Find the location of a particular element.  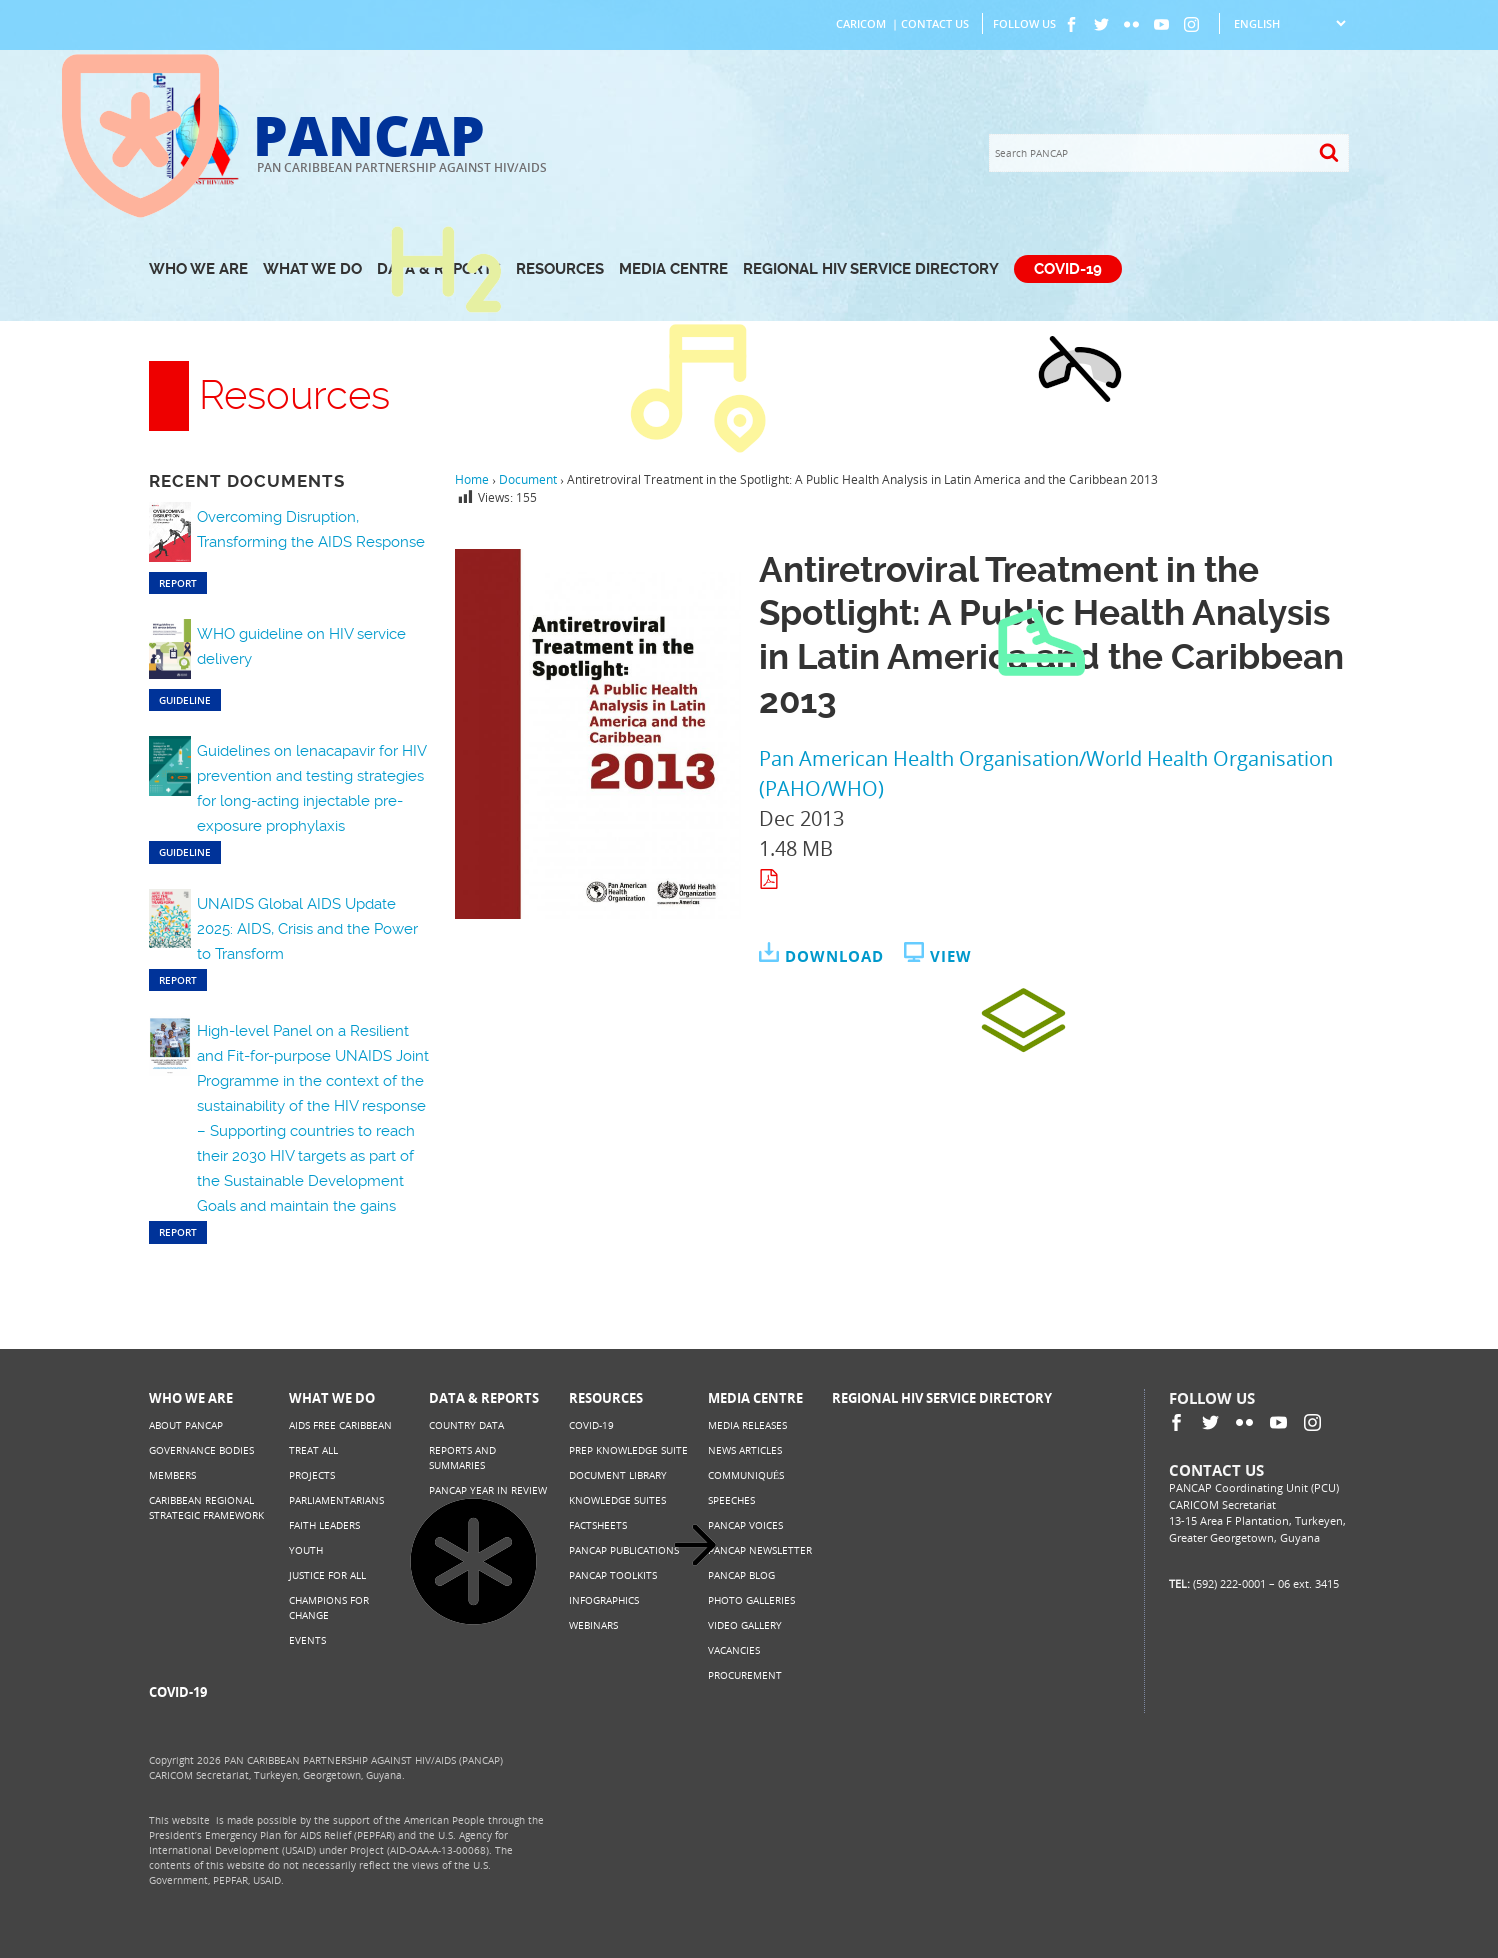

indicates premium or enhanced security status is located at coordinates (140, 126).